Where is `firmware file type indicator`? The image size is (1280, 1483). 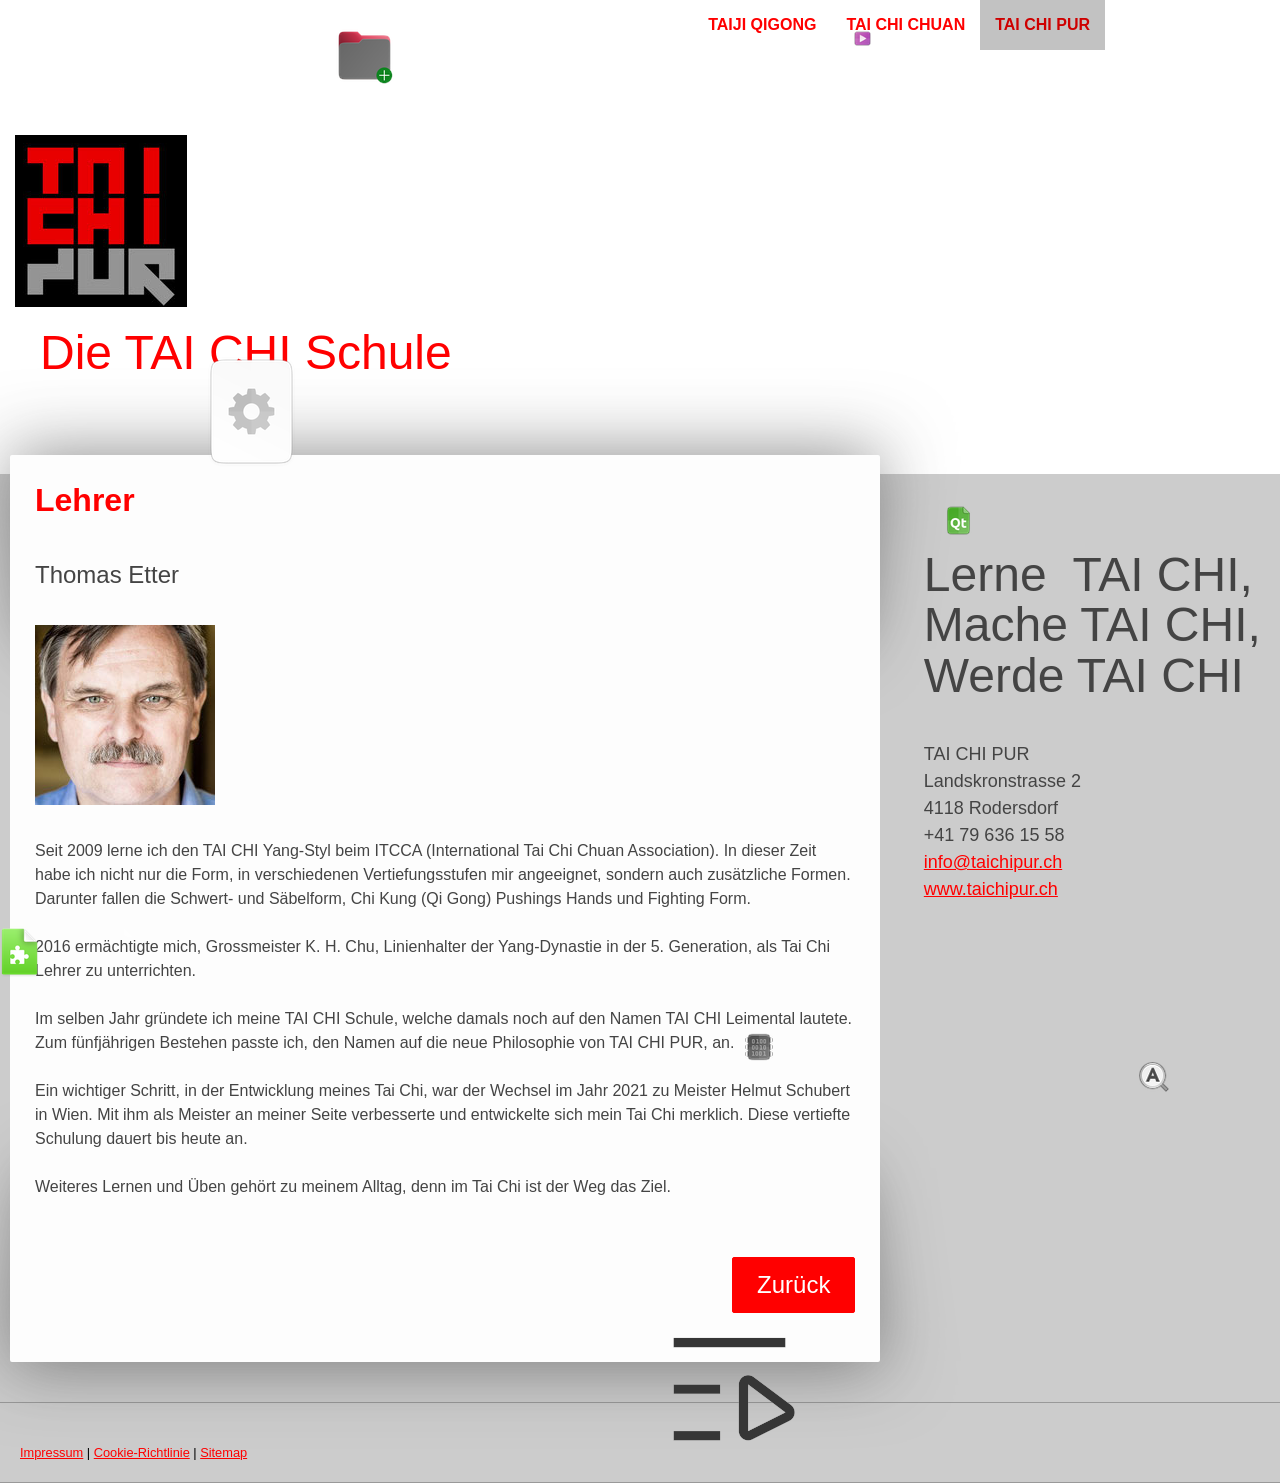 firmware file type indicator is located at coordinates (759, 1047).